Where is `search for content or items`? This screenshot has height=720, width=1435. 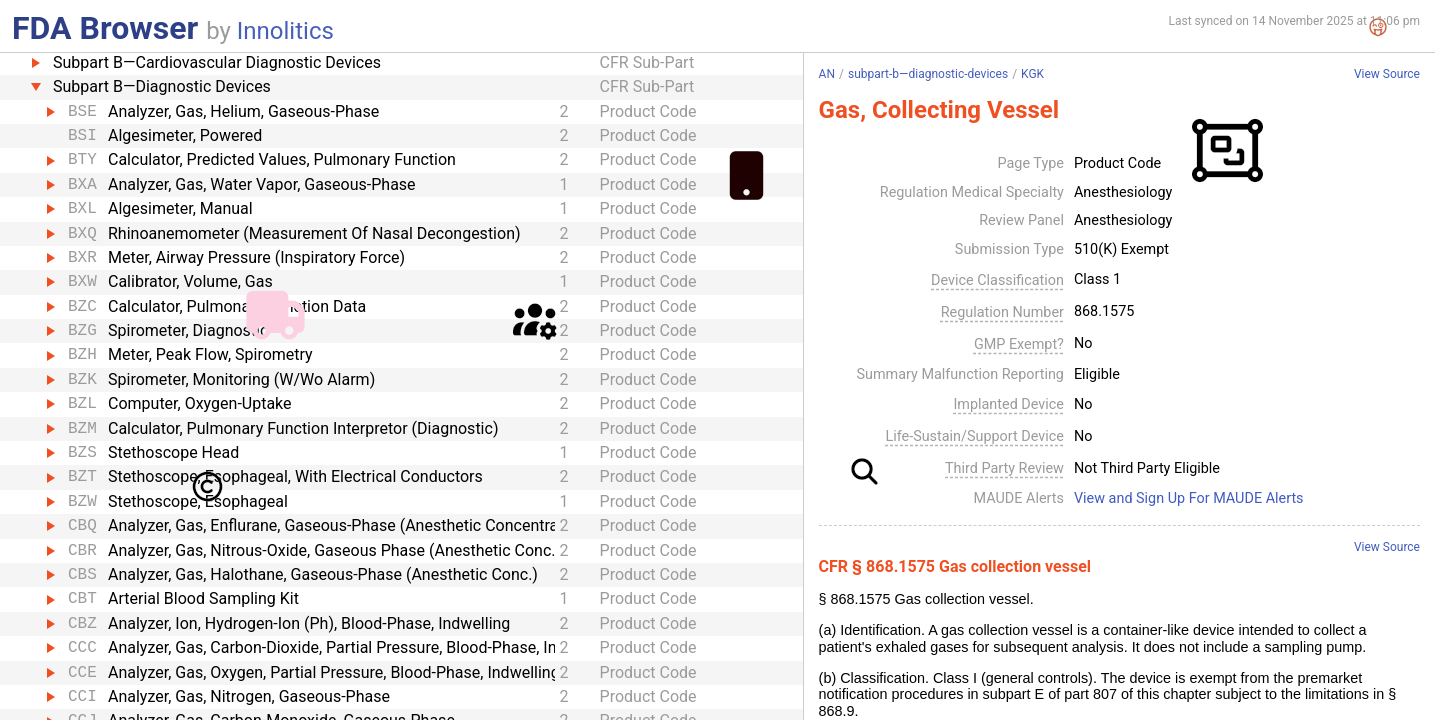
search for content or items is located at coordinates (864, 471).